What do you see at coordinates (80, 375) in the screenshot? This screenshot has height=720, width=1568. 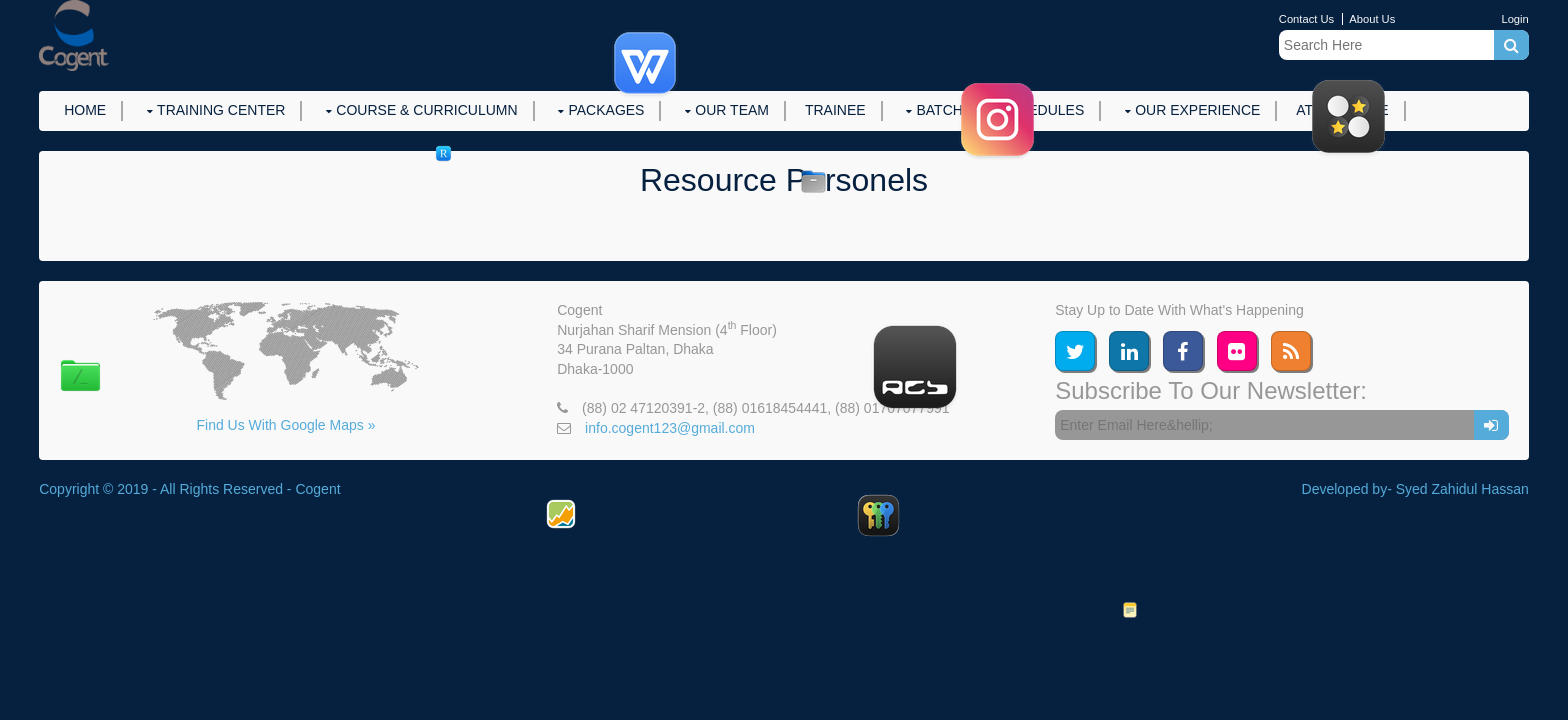 I see `access the root directory folder` at bounding box center [80, 375].